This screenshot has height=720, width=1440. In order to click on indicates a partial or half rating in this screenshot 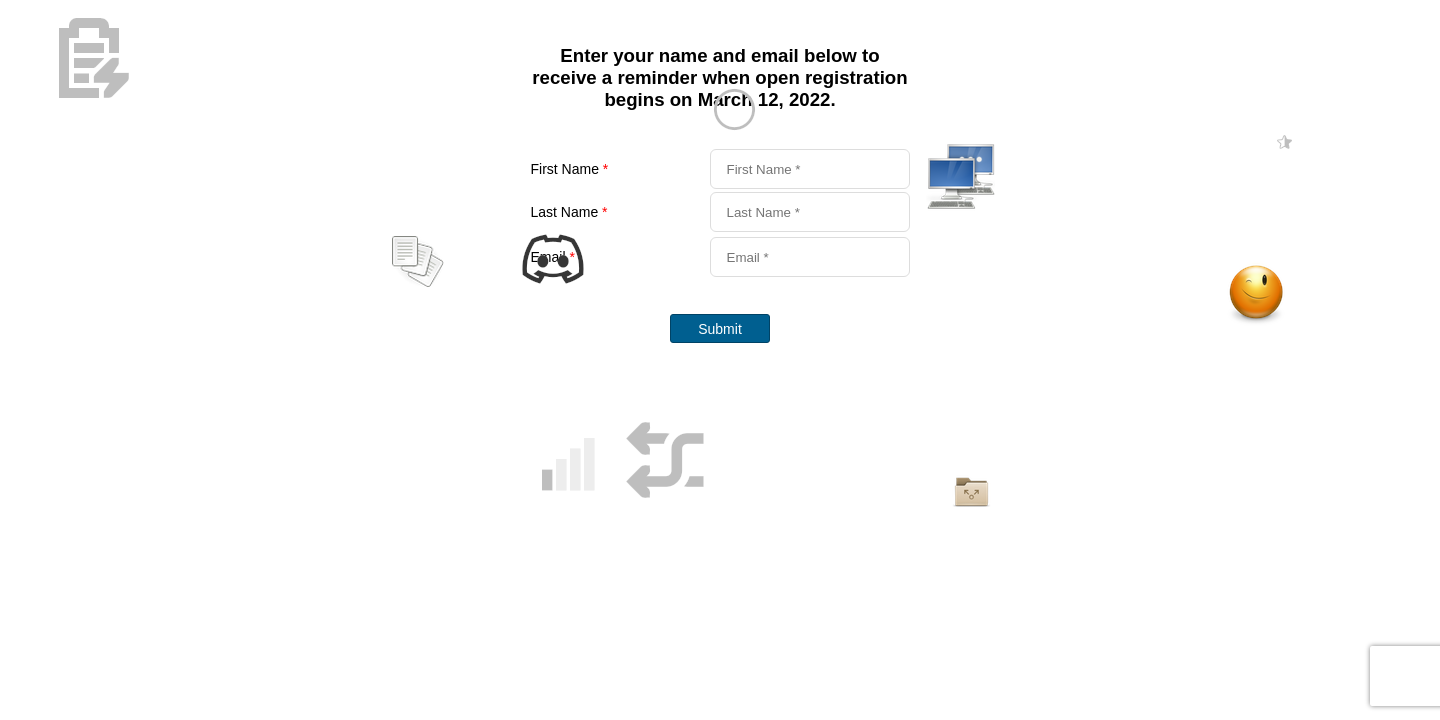, I will do `click(1284, 142)`.